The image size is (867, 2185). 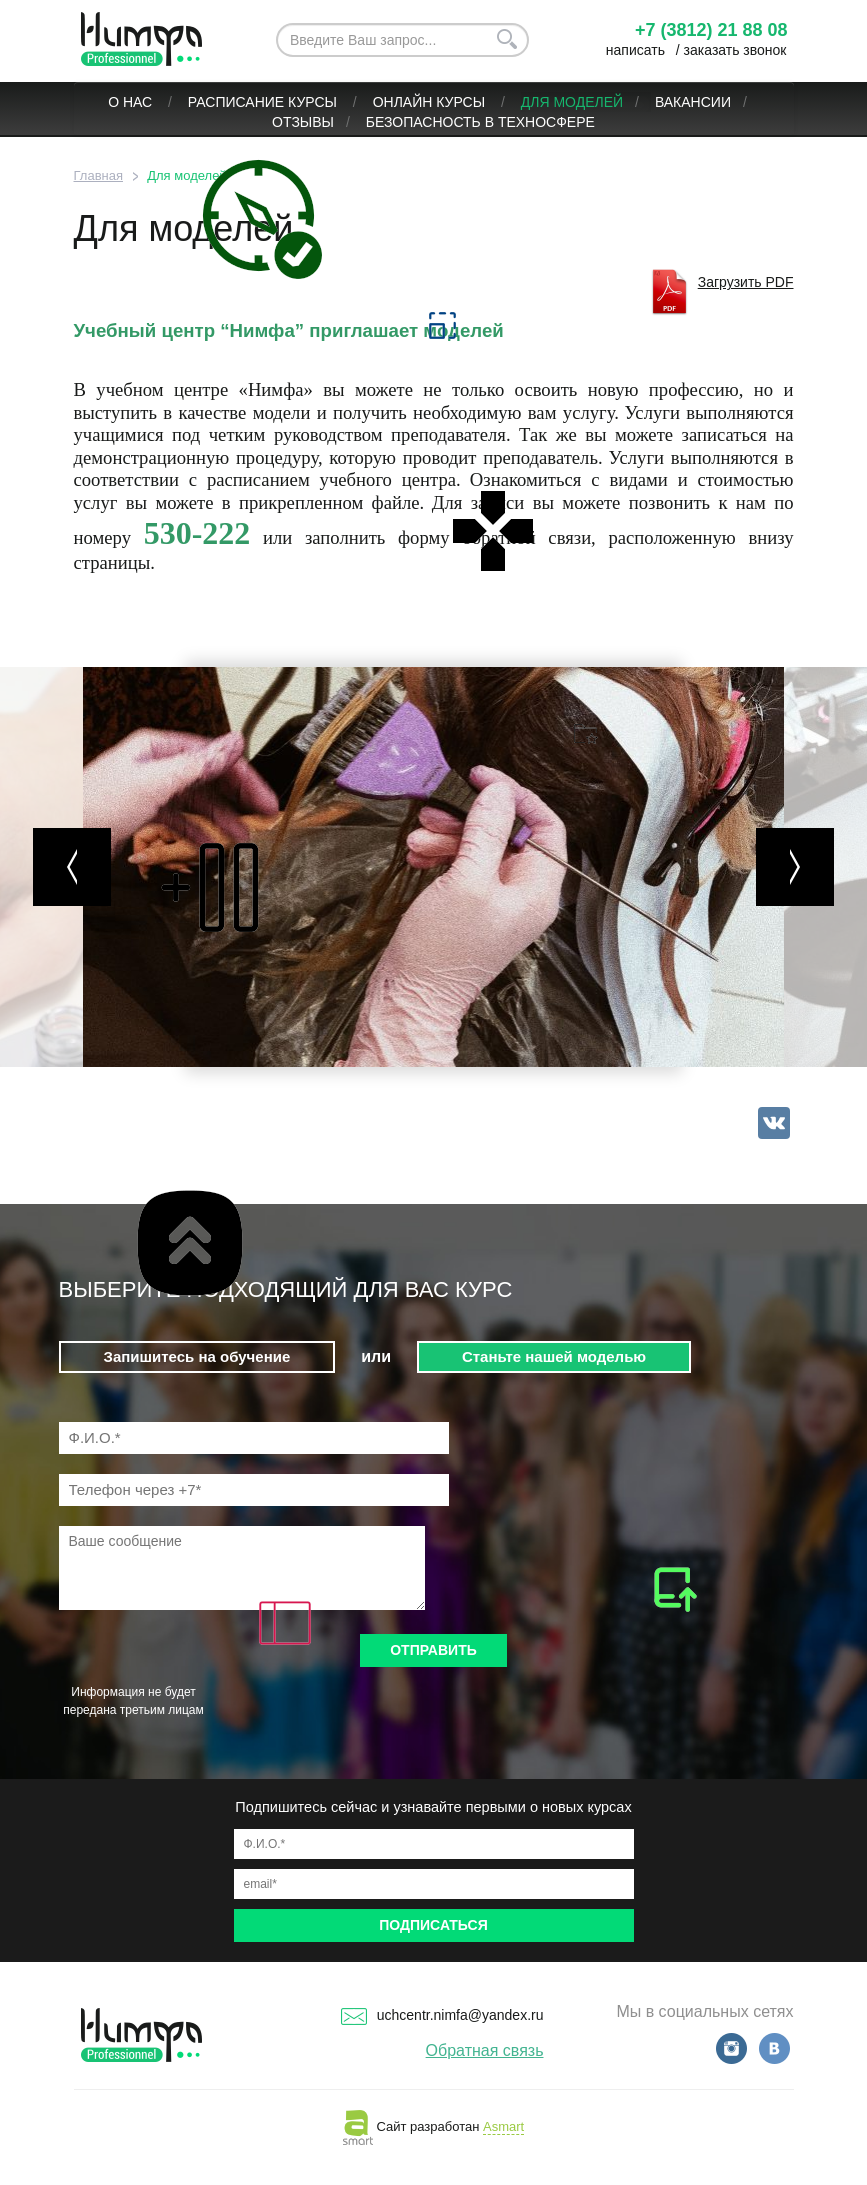 What do you see at coordinates (285, 1623) in the screenshot?
I see `toggle sidebar panel visibility` at bounding box center [285, 1623].